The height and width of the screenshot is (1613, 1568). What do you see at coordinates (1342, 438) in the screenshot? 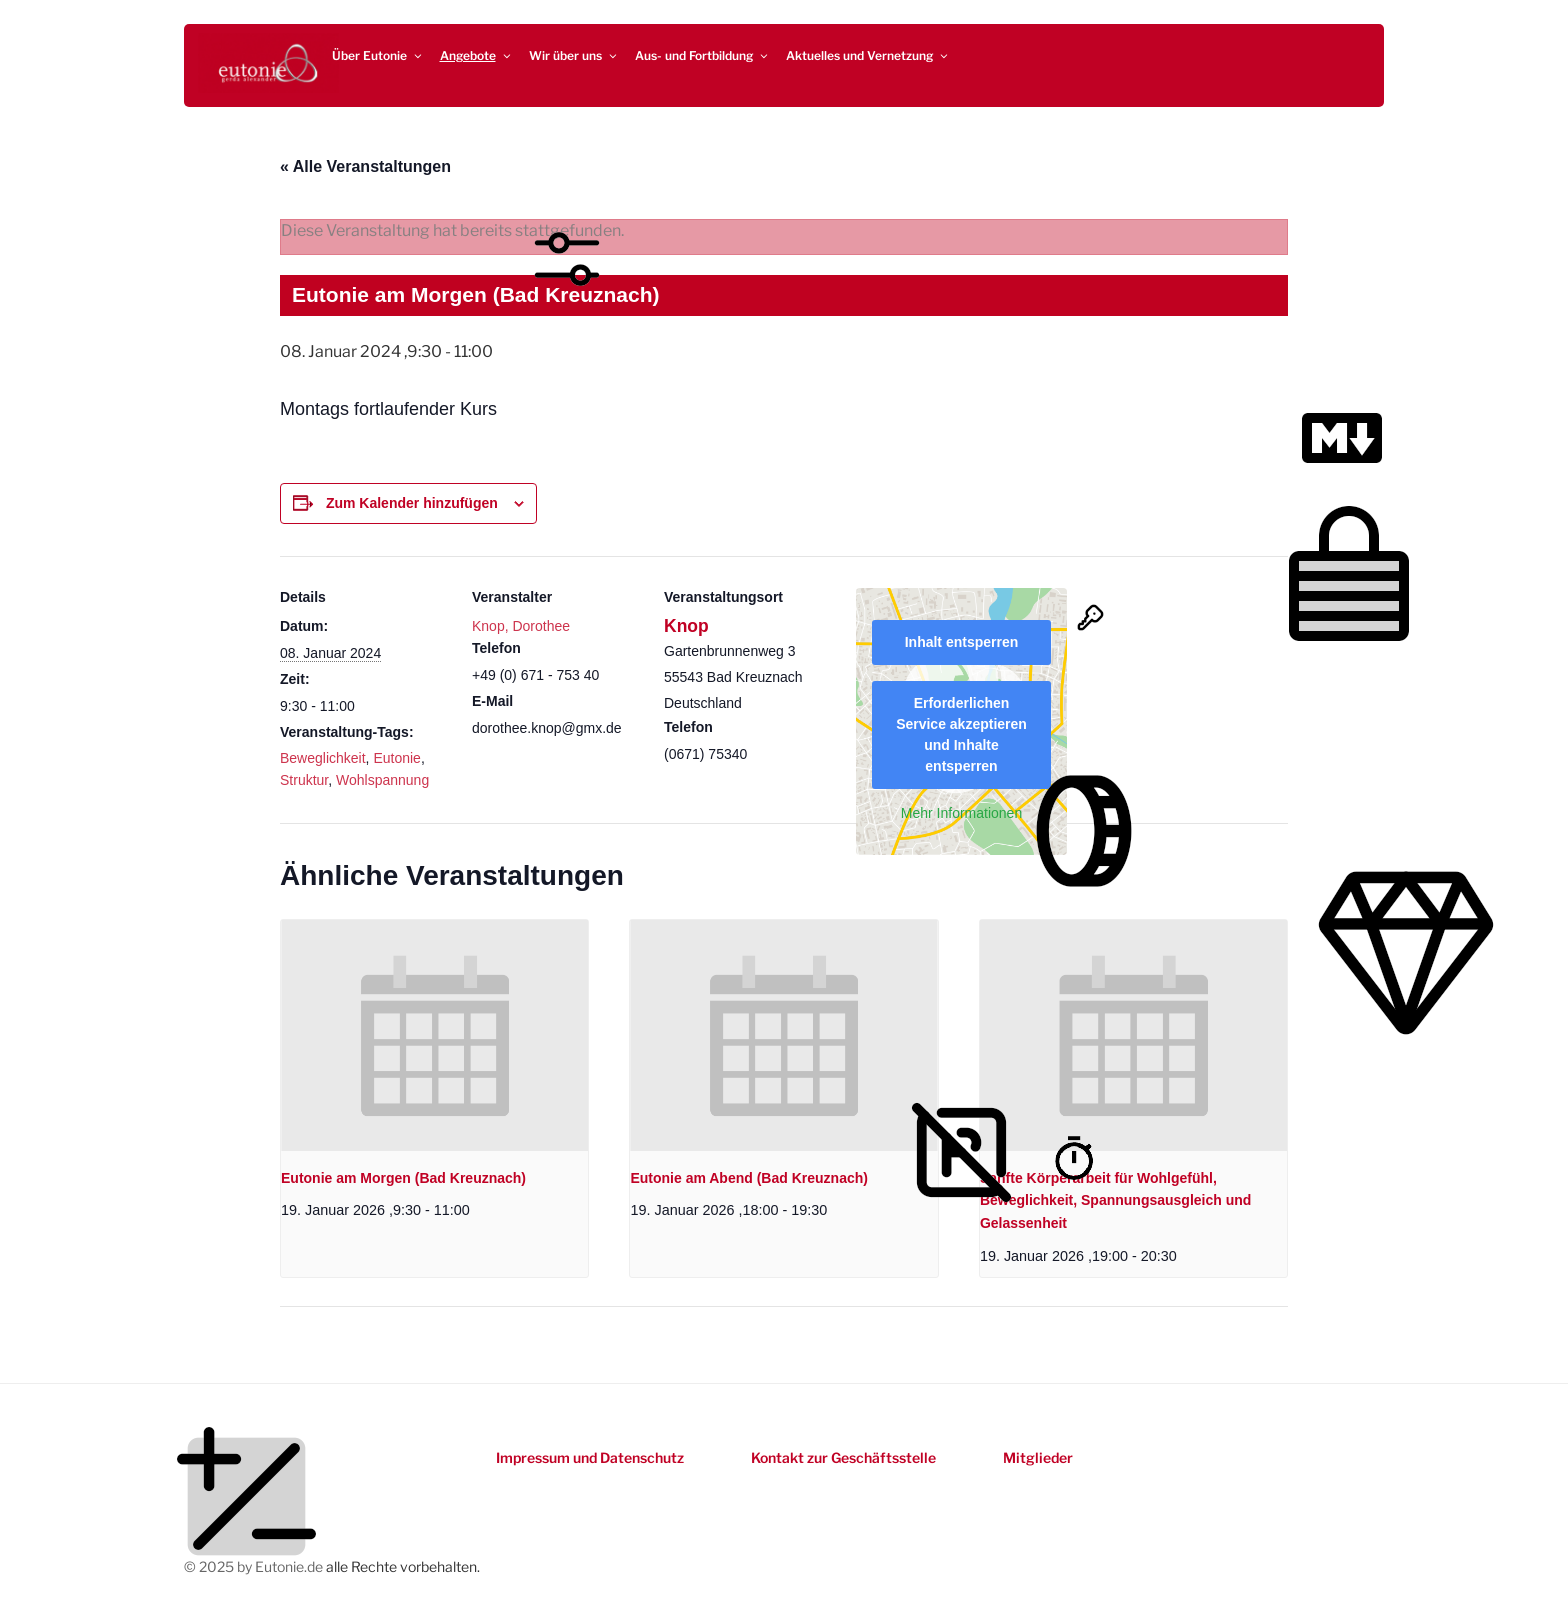
I see `format text using markdown` at bounding box center [1342, 438].